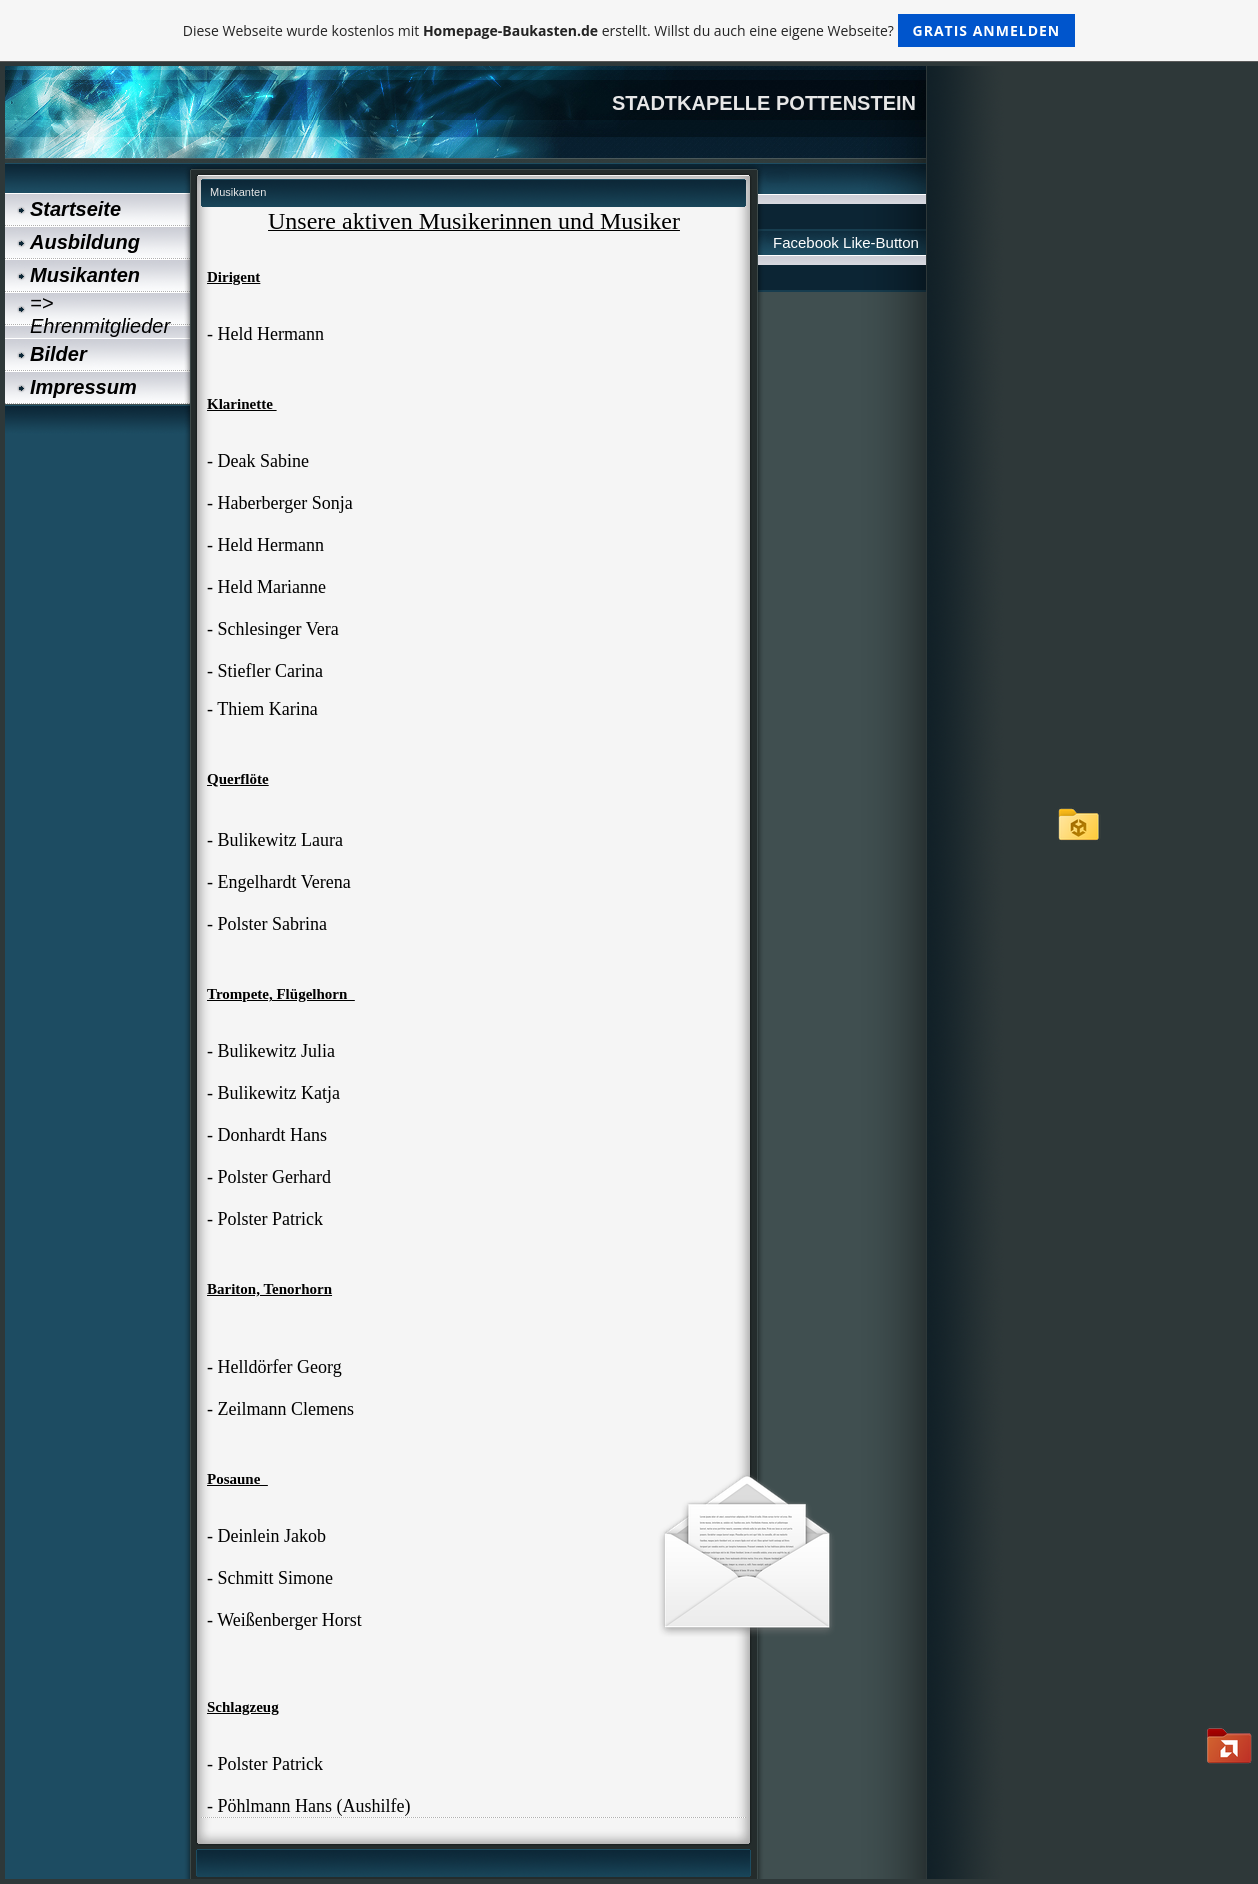 This screenshot has height=1884, width=1258. Describe the element at coordinates (747, 1557) in the screenshot. I see `open mail or email application` at that location.